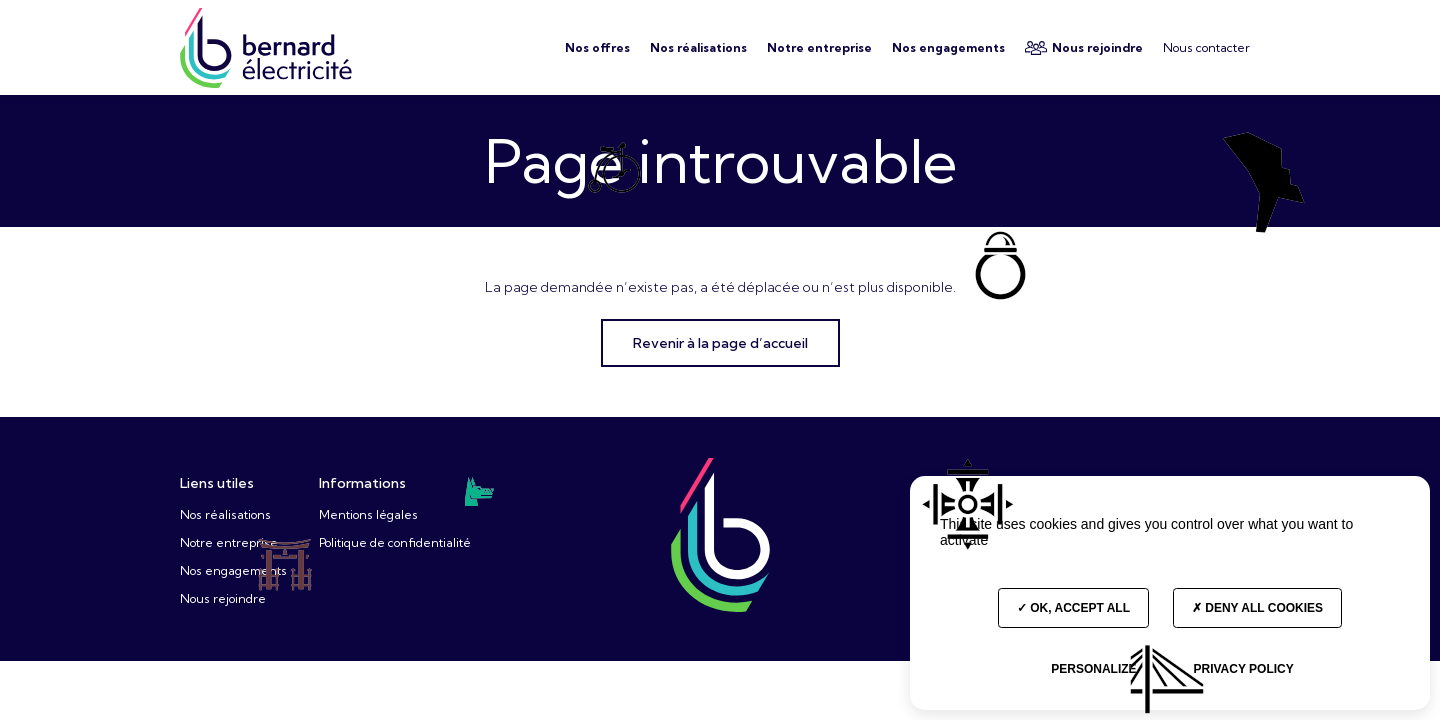  What do you see at coordinates (1000, 265) in the screenshot?
I see `access global or worldwide settings` at bounding box center [1000, 265].